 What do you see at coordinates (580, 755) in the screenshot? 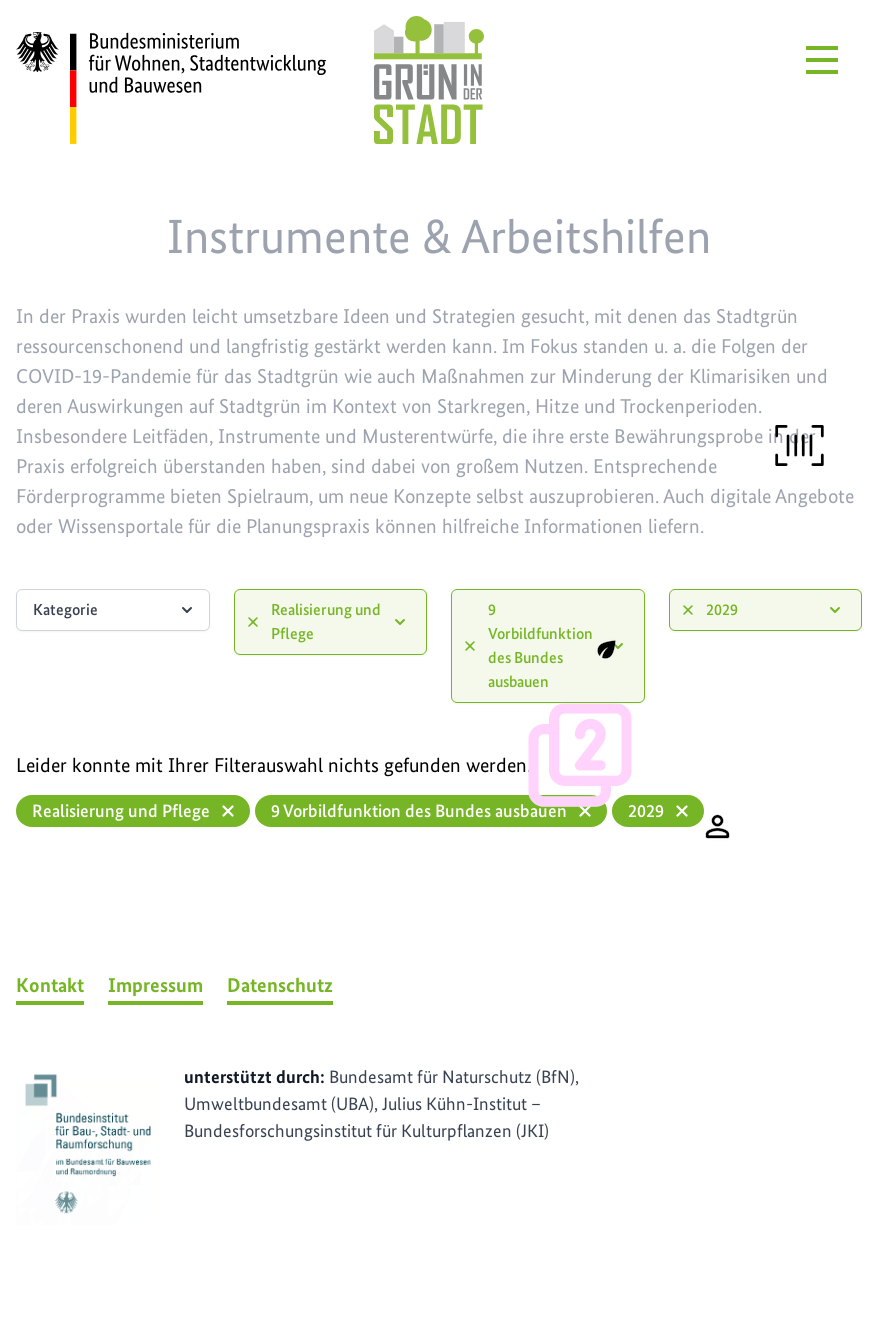
I see `view second item in a collection` at bounding box center [580, 755].